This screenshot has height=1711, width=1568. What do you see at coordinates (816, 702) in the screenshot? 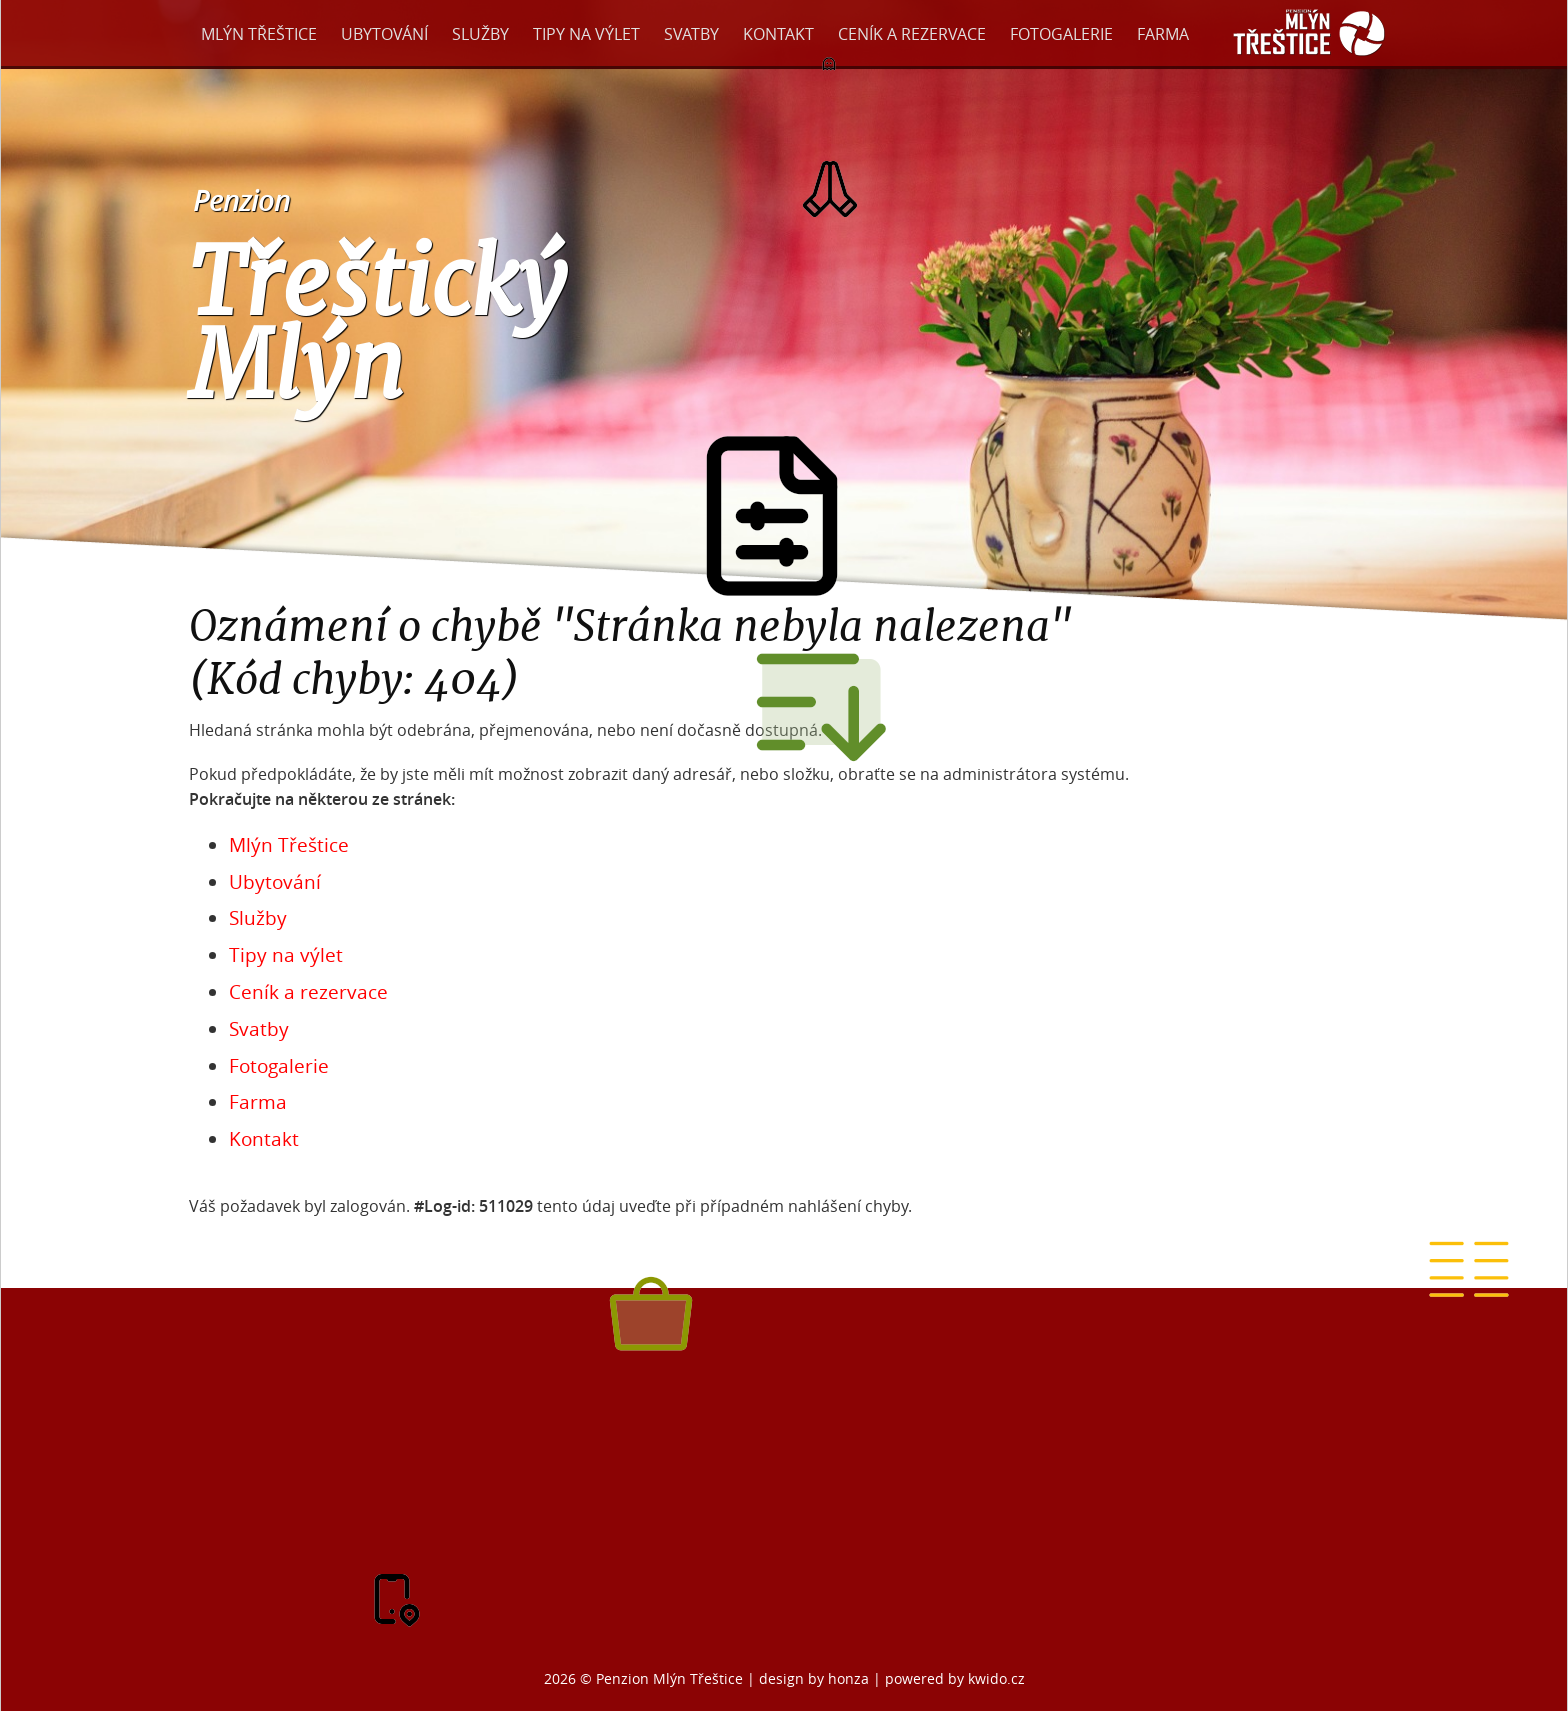
I see `sort items in ascending order` at bounding box center [816, 702].